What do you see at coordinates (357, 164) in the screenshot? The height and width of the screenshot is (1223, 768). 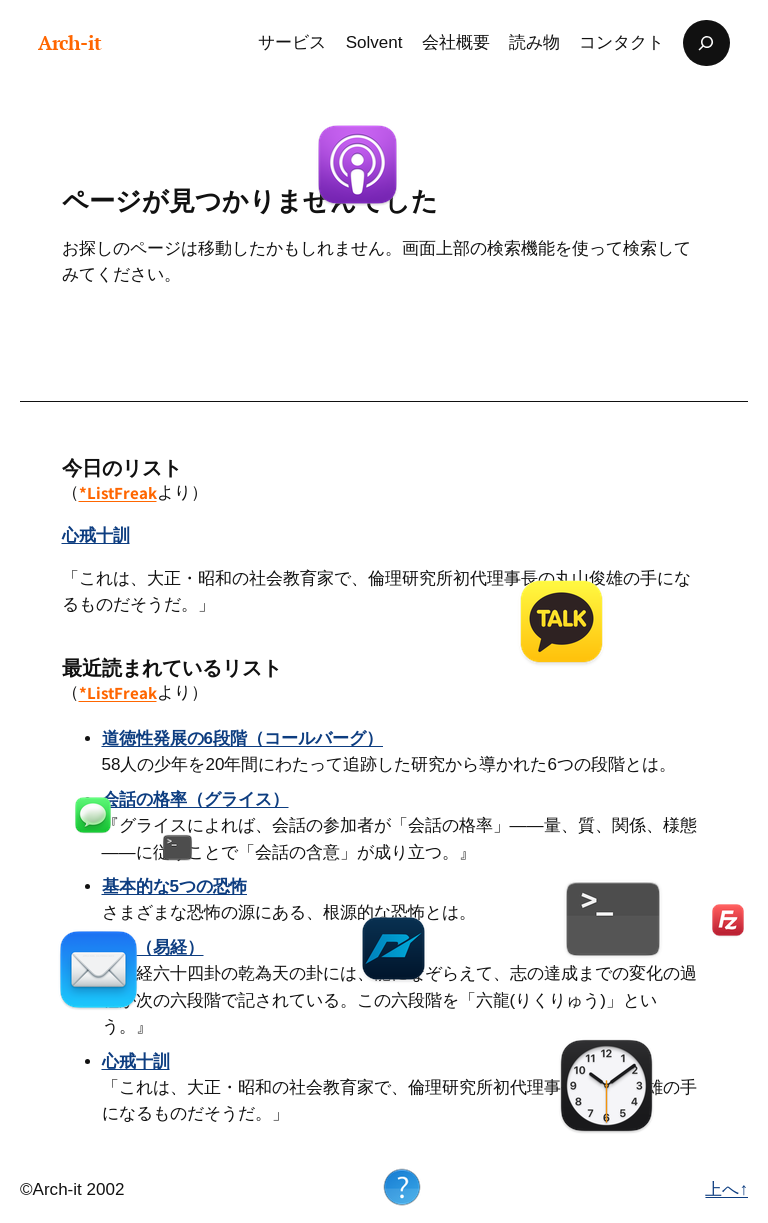 I see `open the Apple Podcasts app` at bounding box center [357, 164].